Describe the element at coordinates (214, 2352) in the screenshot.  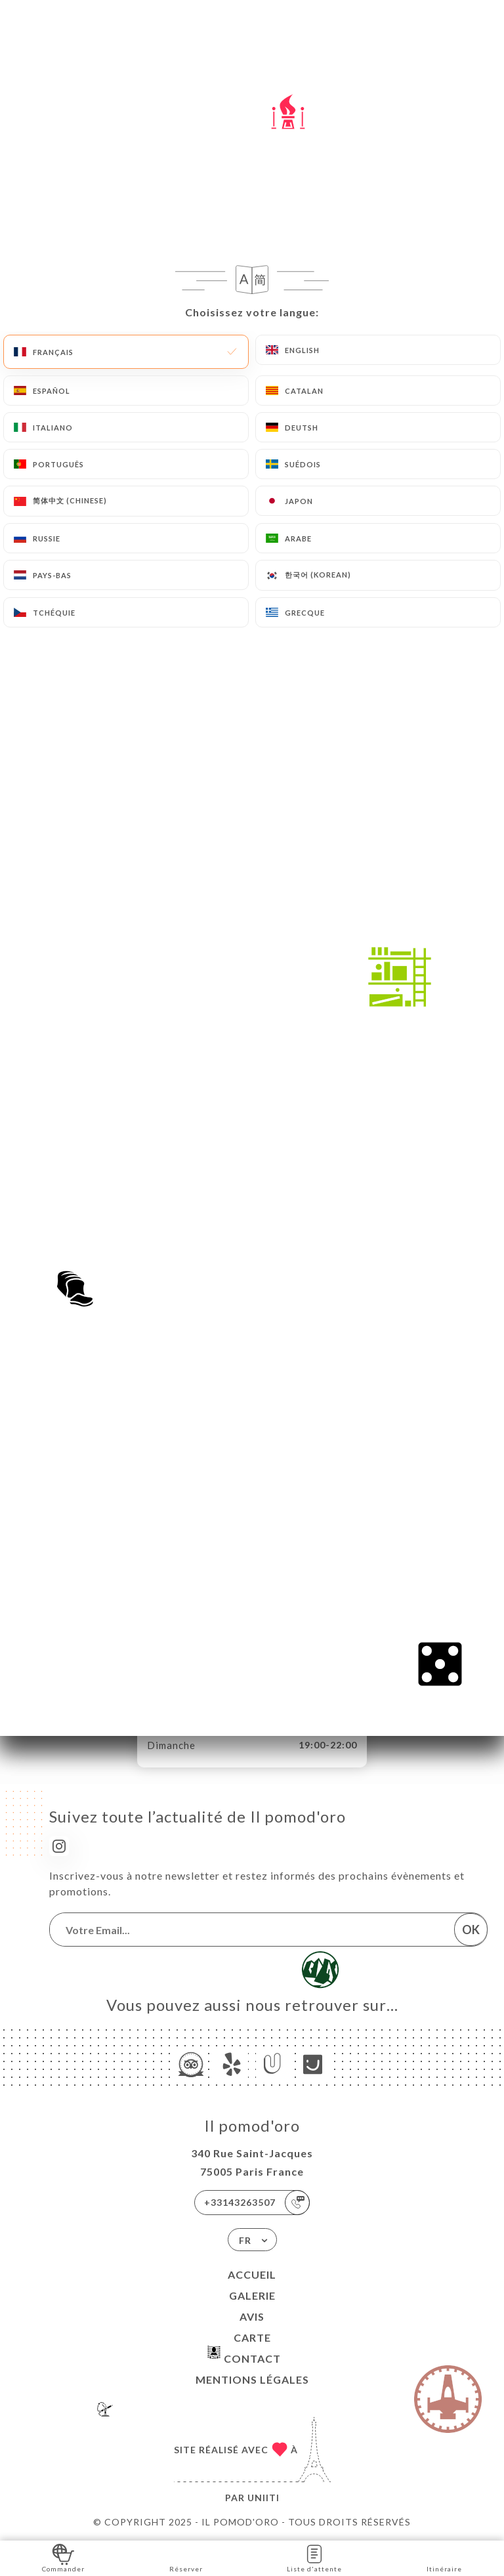
I see `view criminal record or booking photo` at that location.